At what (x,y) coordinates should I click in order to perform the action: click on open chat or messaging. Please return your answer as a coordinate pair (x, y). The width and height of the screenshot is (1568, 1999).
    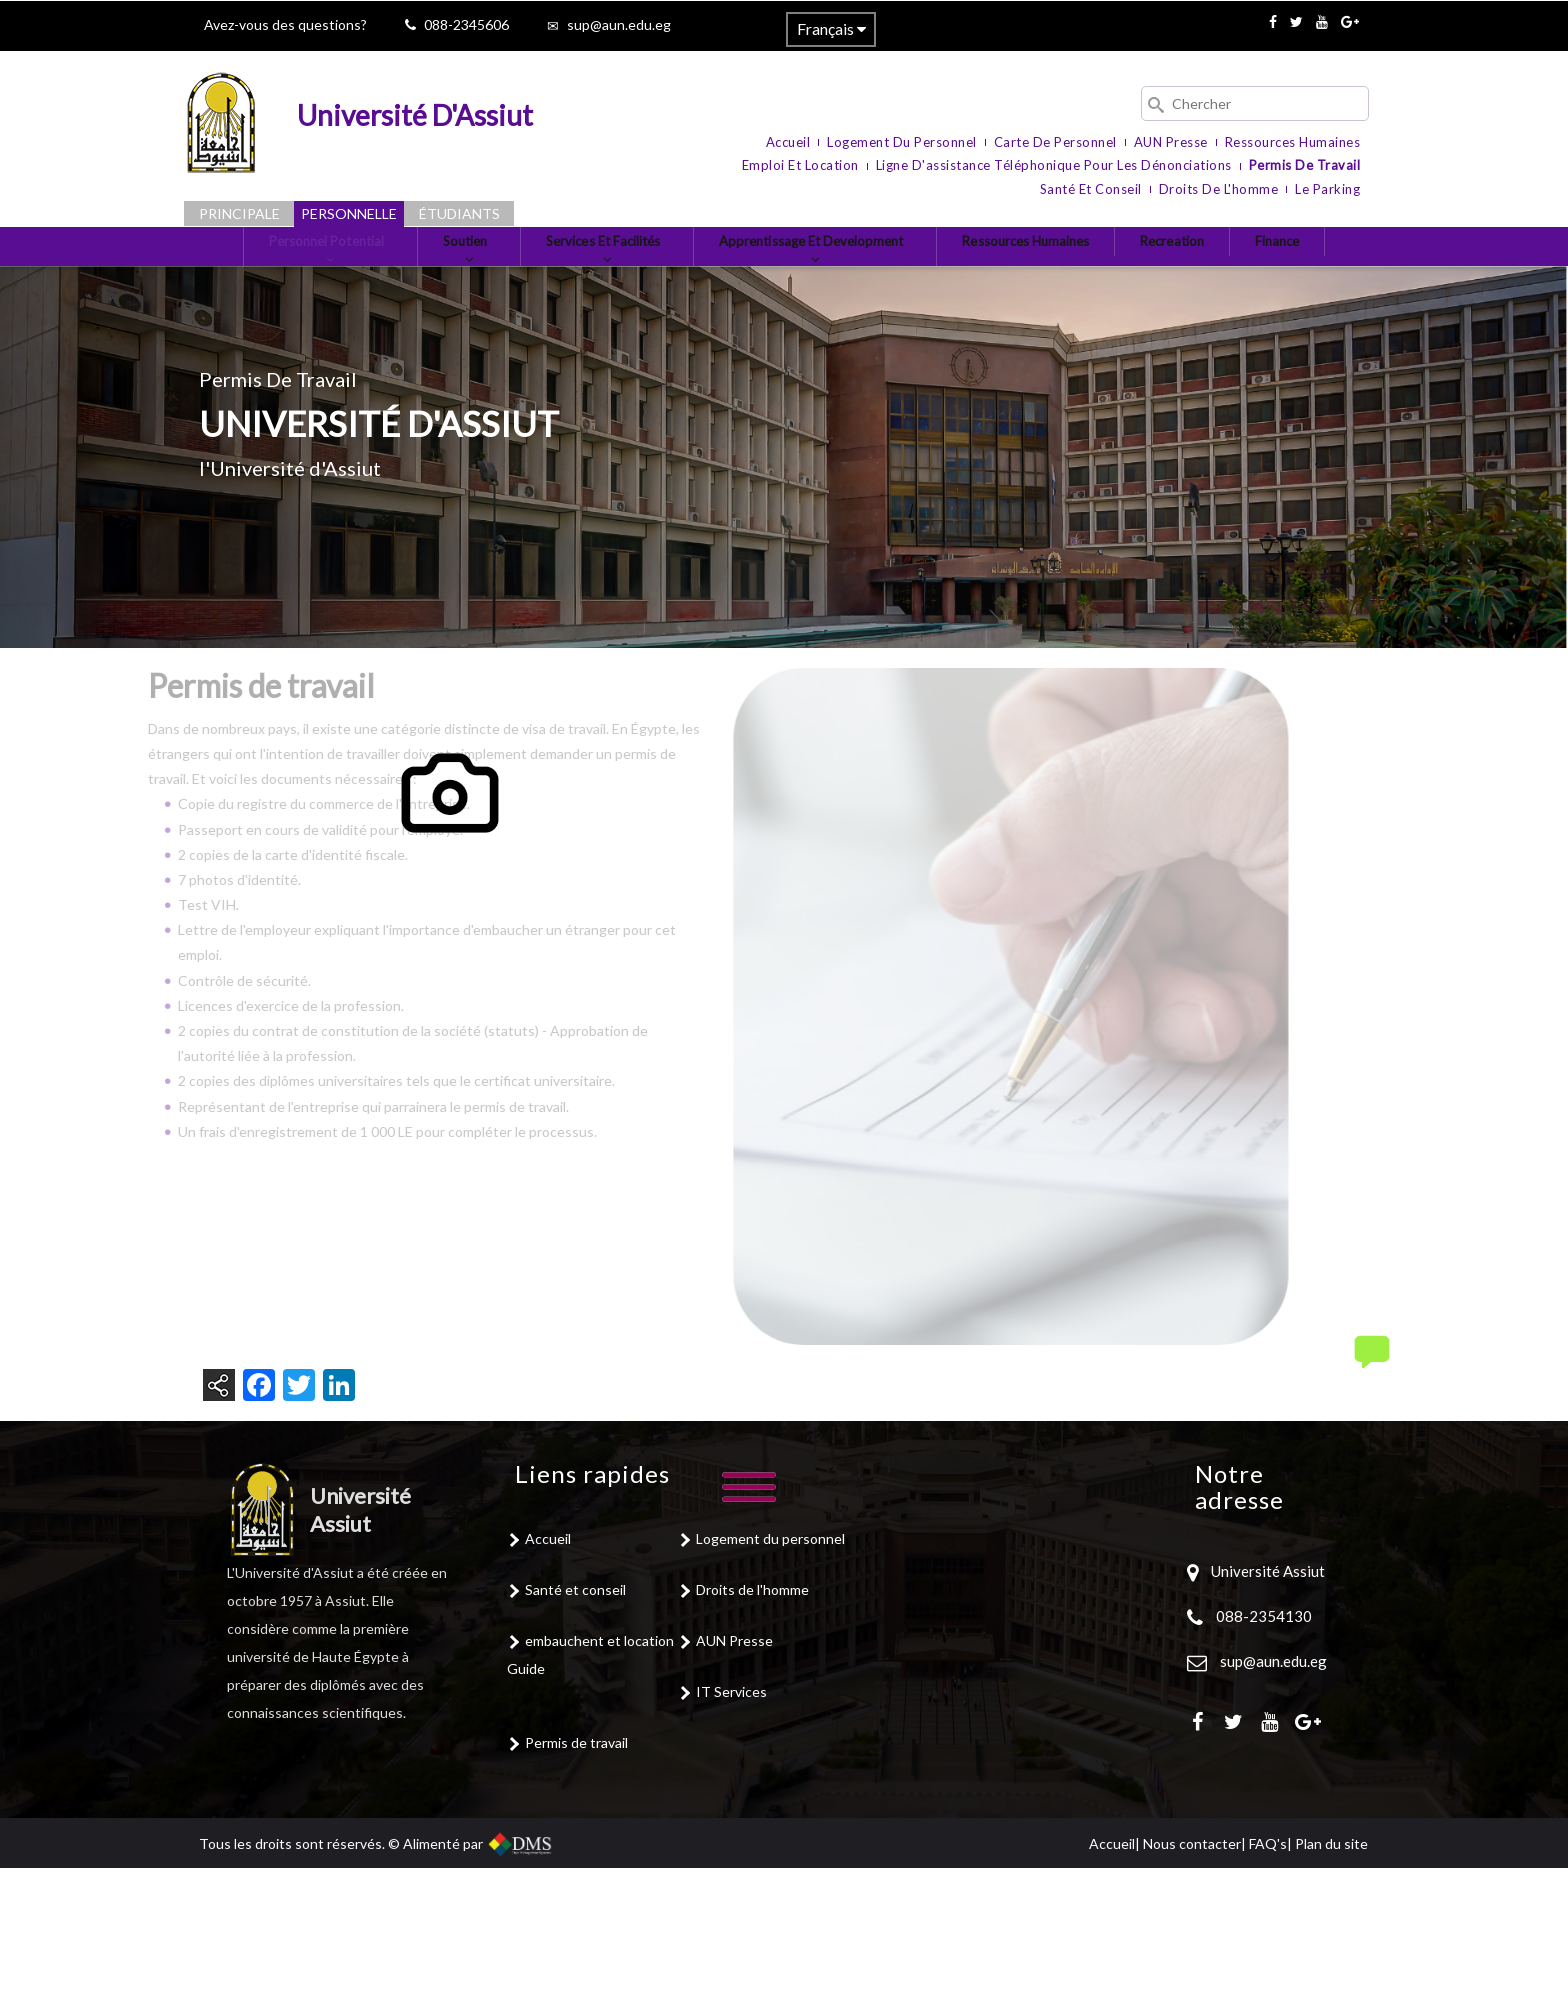
    Looking at the image, I should click on (1372, 1352).